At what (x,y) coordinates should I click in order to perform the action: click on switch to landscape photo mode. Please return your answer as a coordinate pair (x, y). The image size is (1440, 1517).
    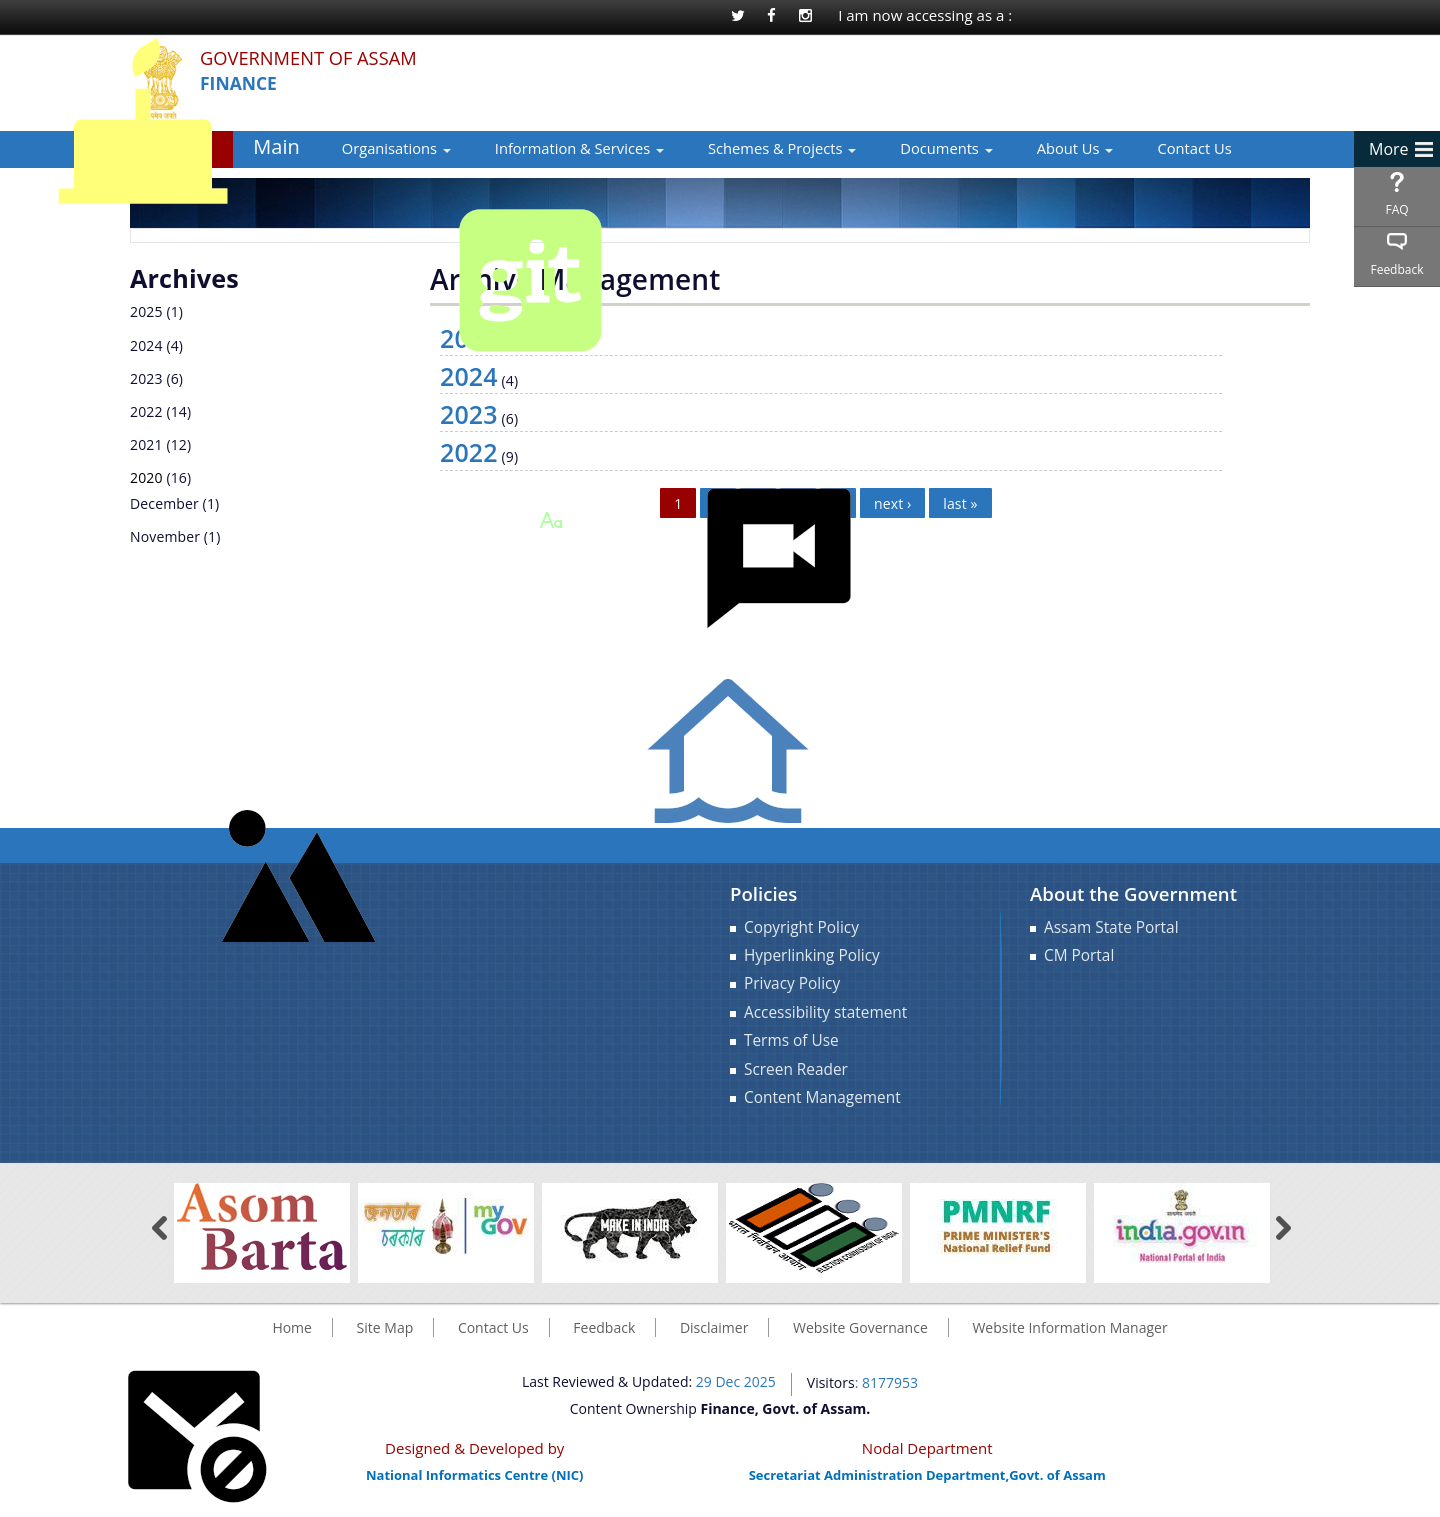
    Looking at the image, I should click on (295, 876).